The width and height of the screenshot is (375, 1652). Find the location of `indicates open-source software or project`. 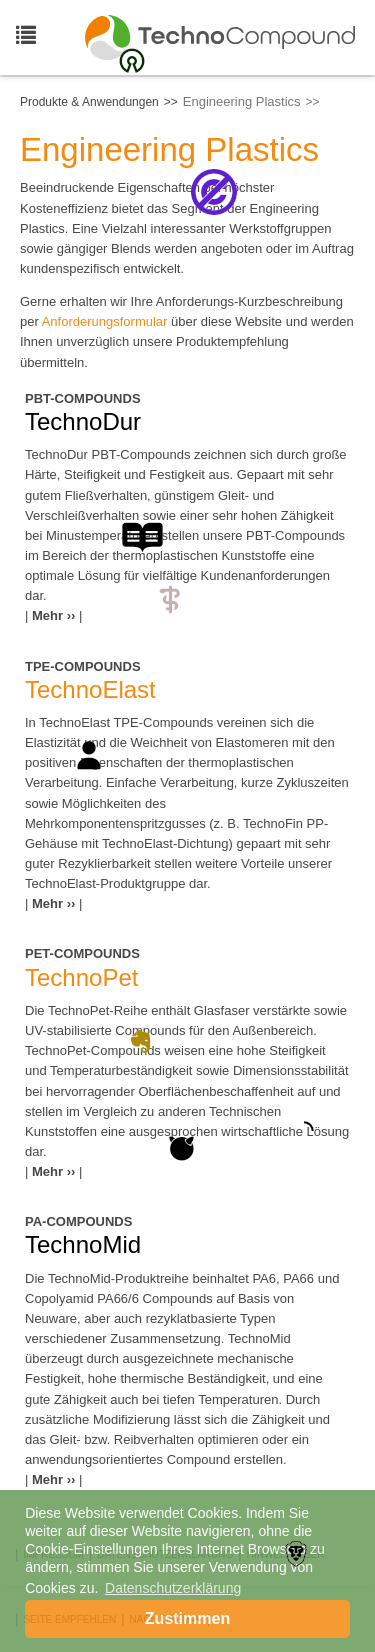

indicates open-source software or project is located at coordinates (132, 61).